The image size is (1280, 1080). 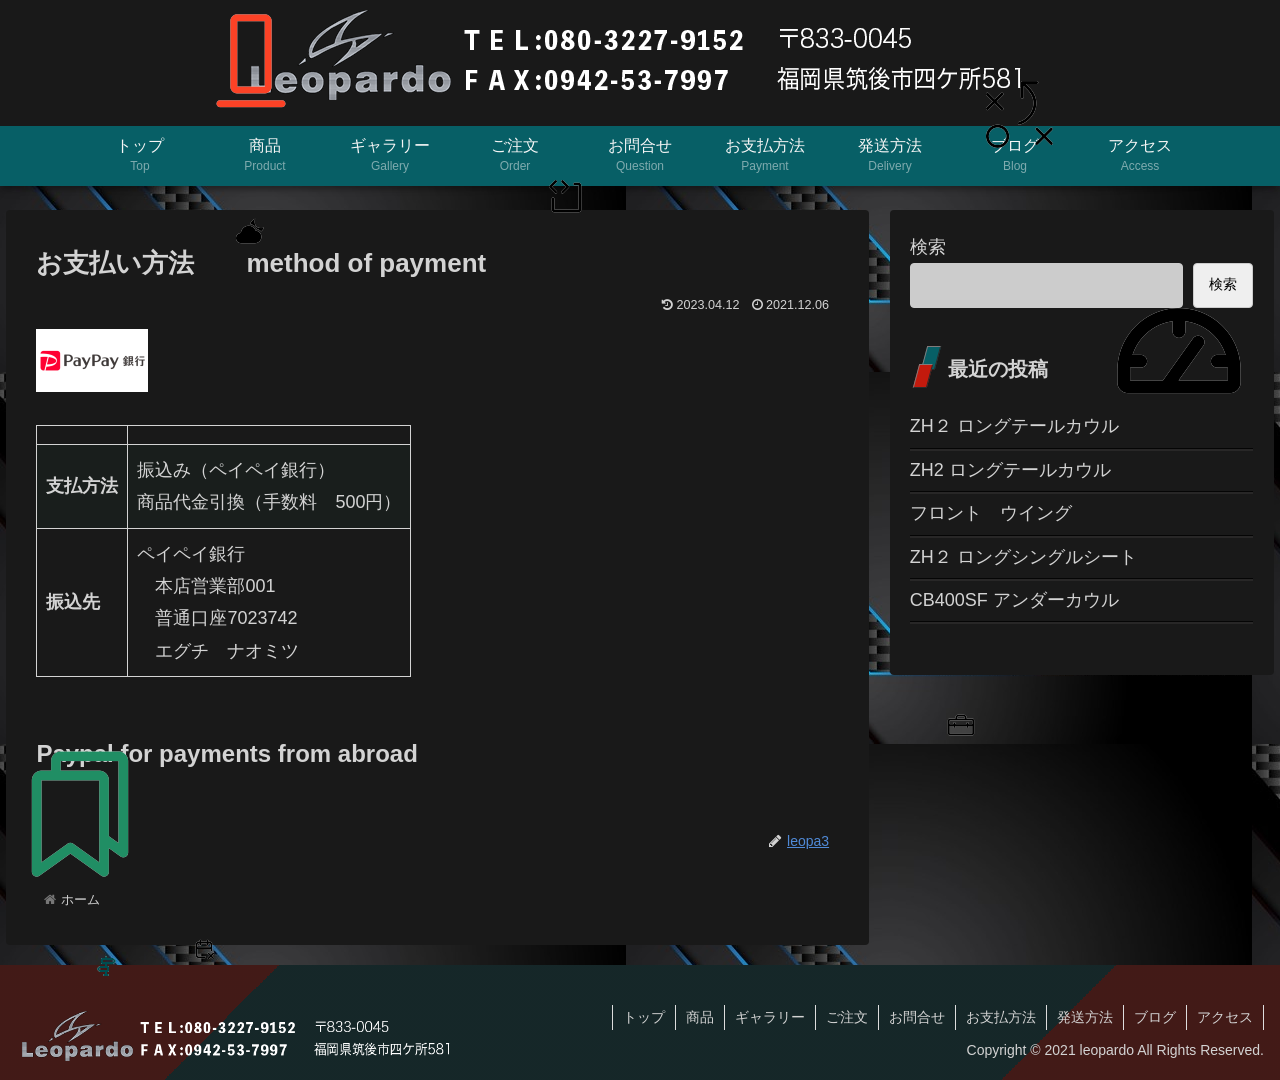 I want to click on get directions to a destination, so click(x=106, y=966).